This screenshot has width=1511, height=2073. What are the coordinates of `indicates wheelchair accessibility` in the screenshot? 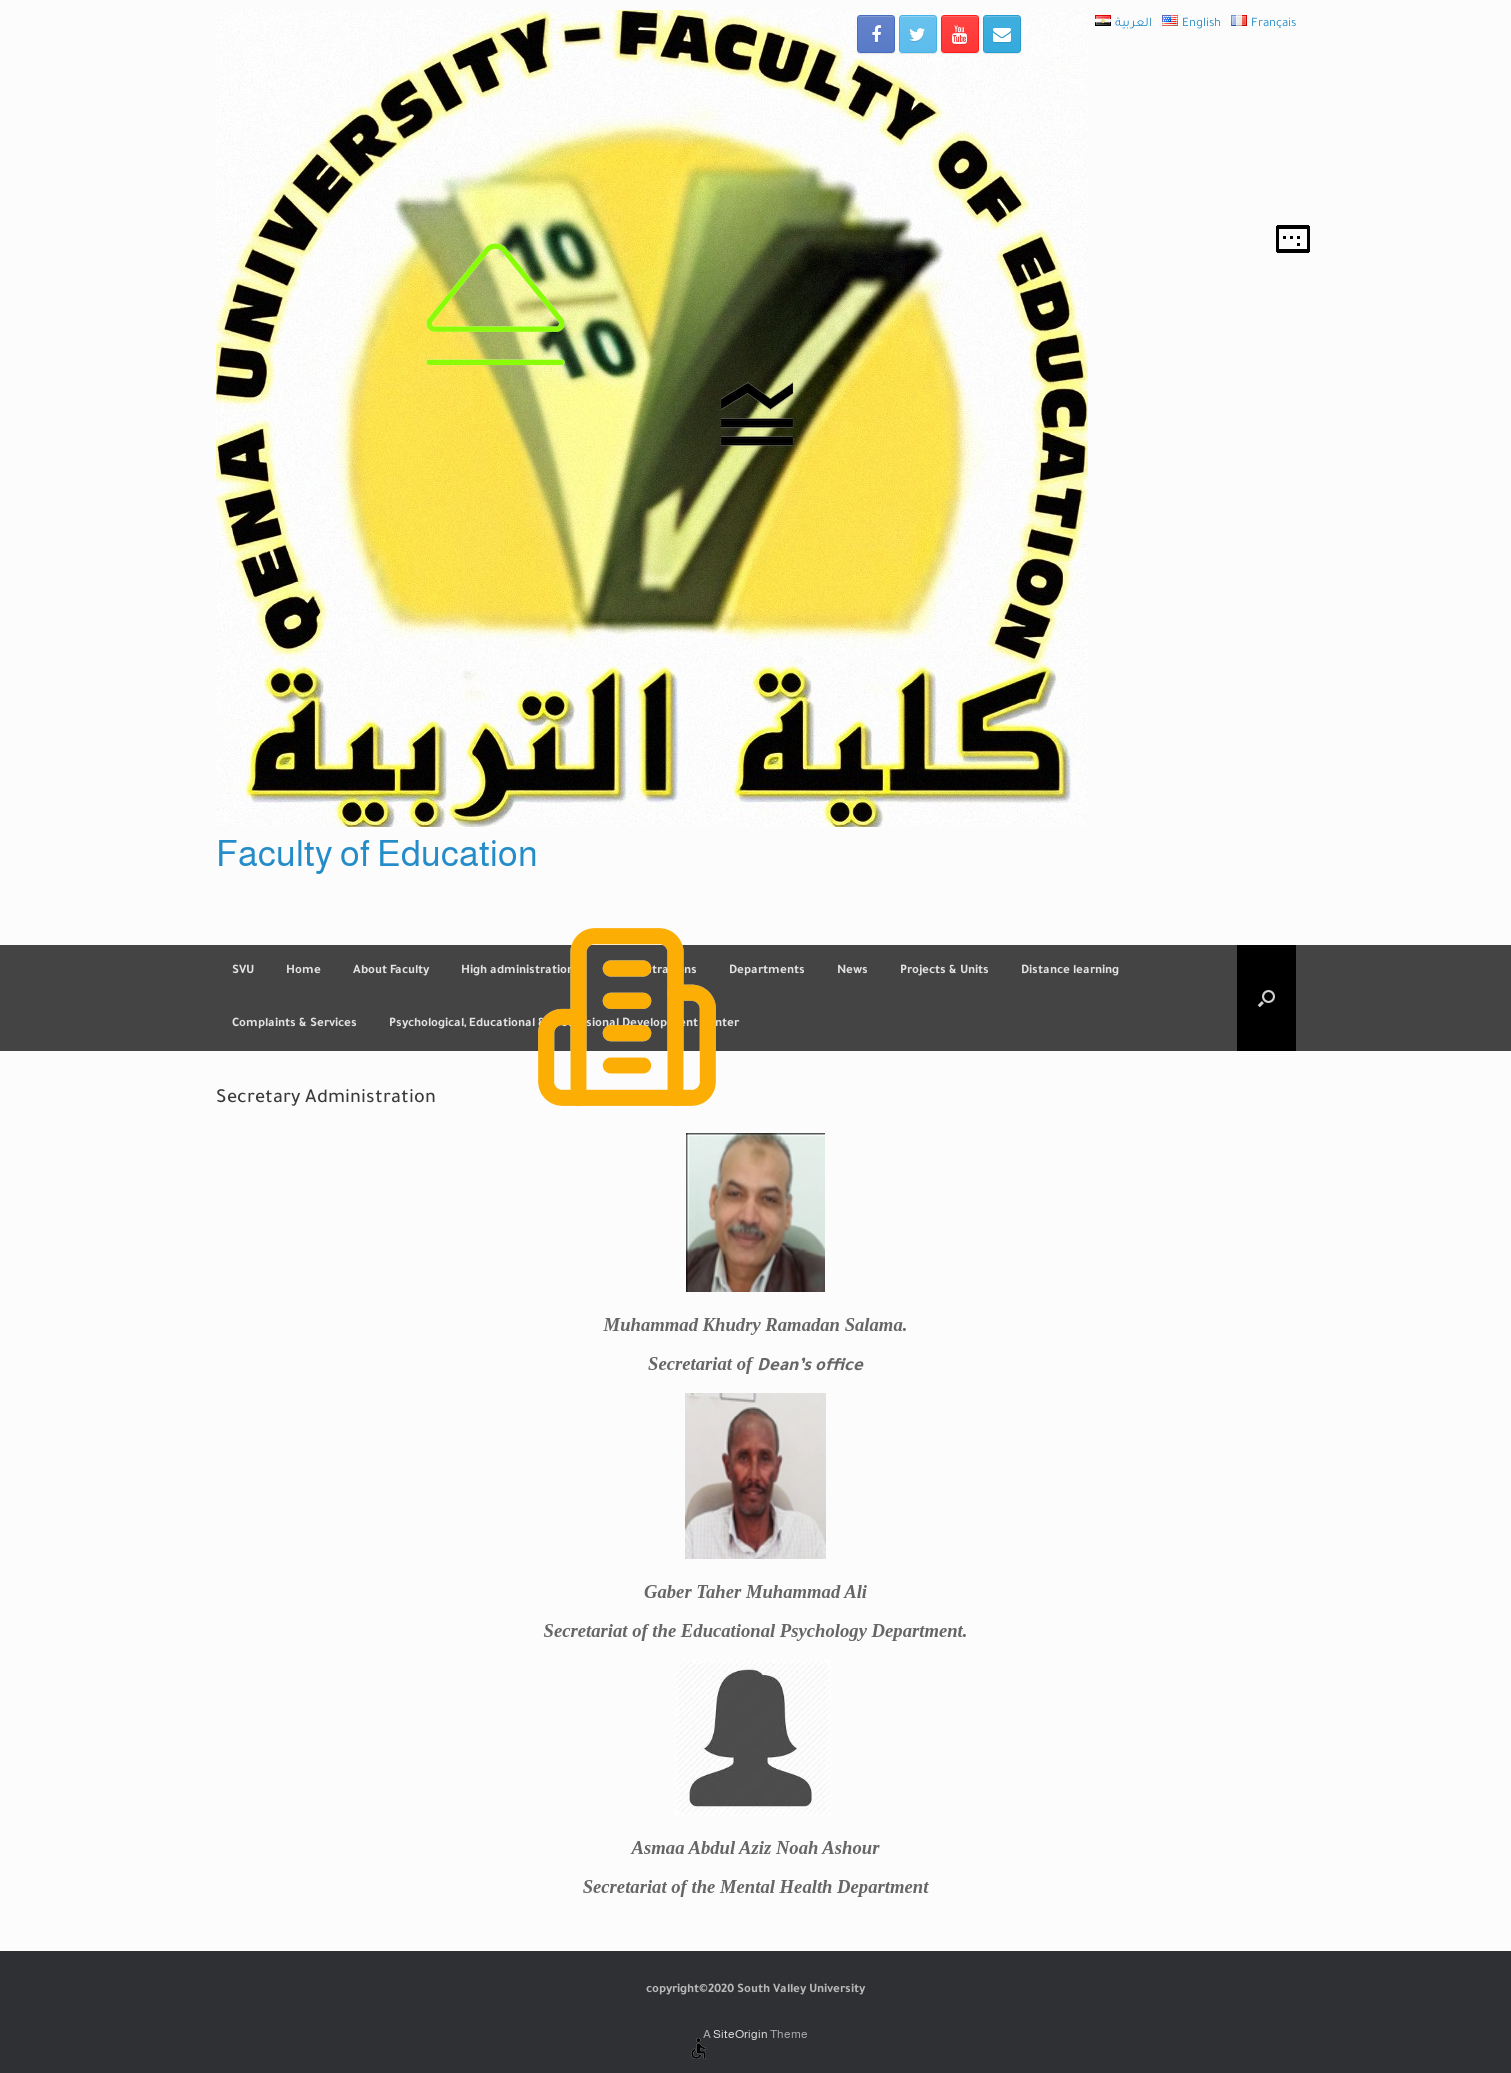 It's located at (698, 2048).